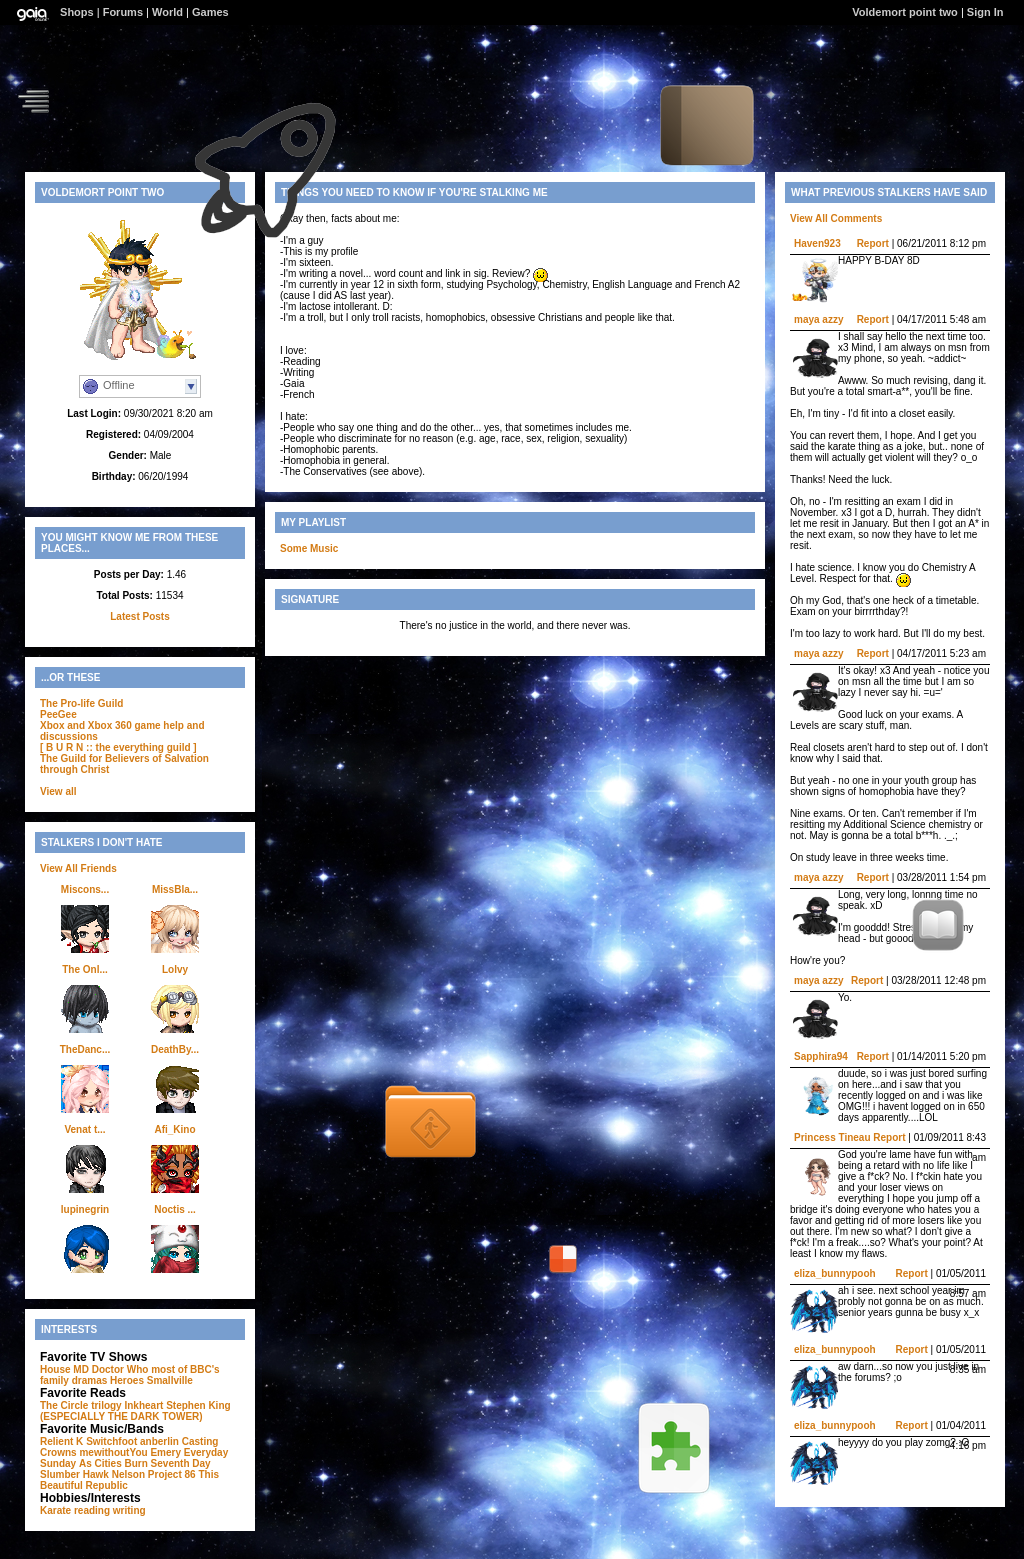 Image resolution: width=1024 pixels, height=1559 pixels. Describe the element at coordinates (938, 925) in the screenshot. I see `open the Books app` at that location.